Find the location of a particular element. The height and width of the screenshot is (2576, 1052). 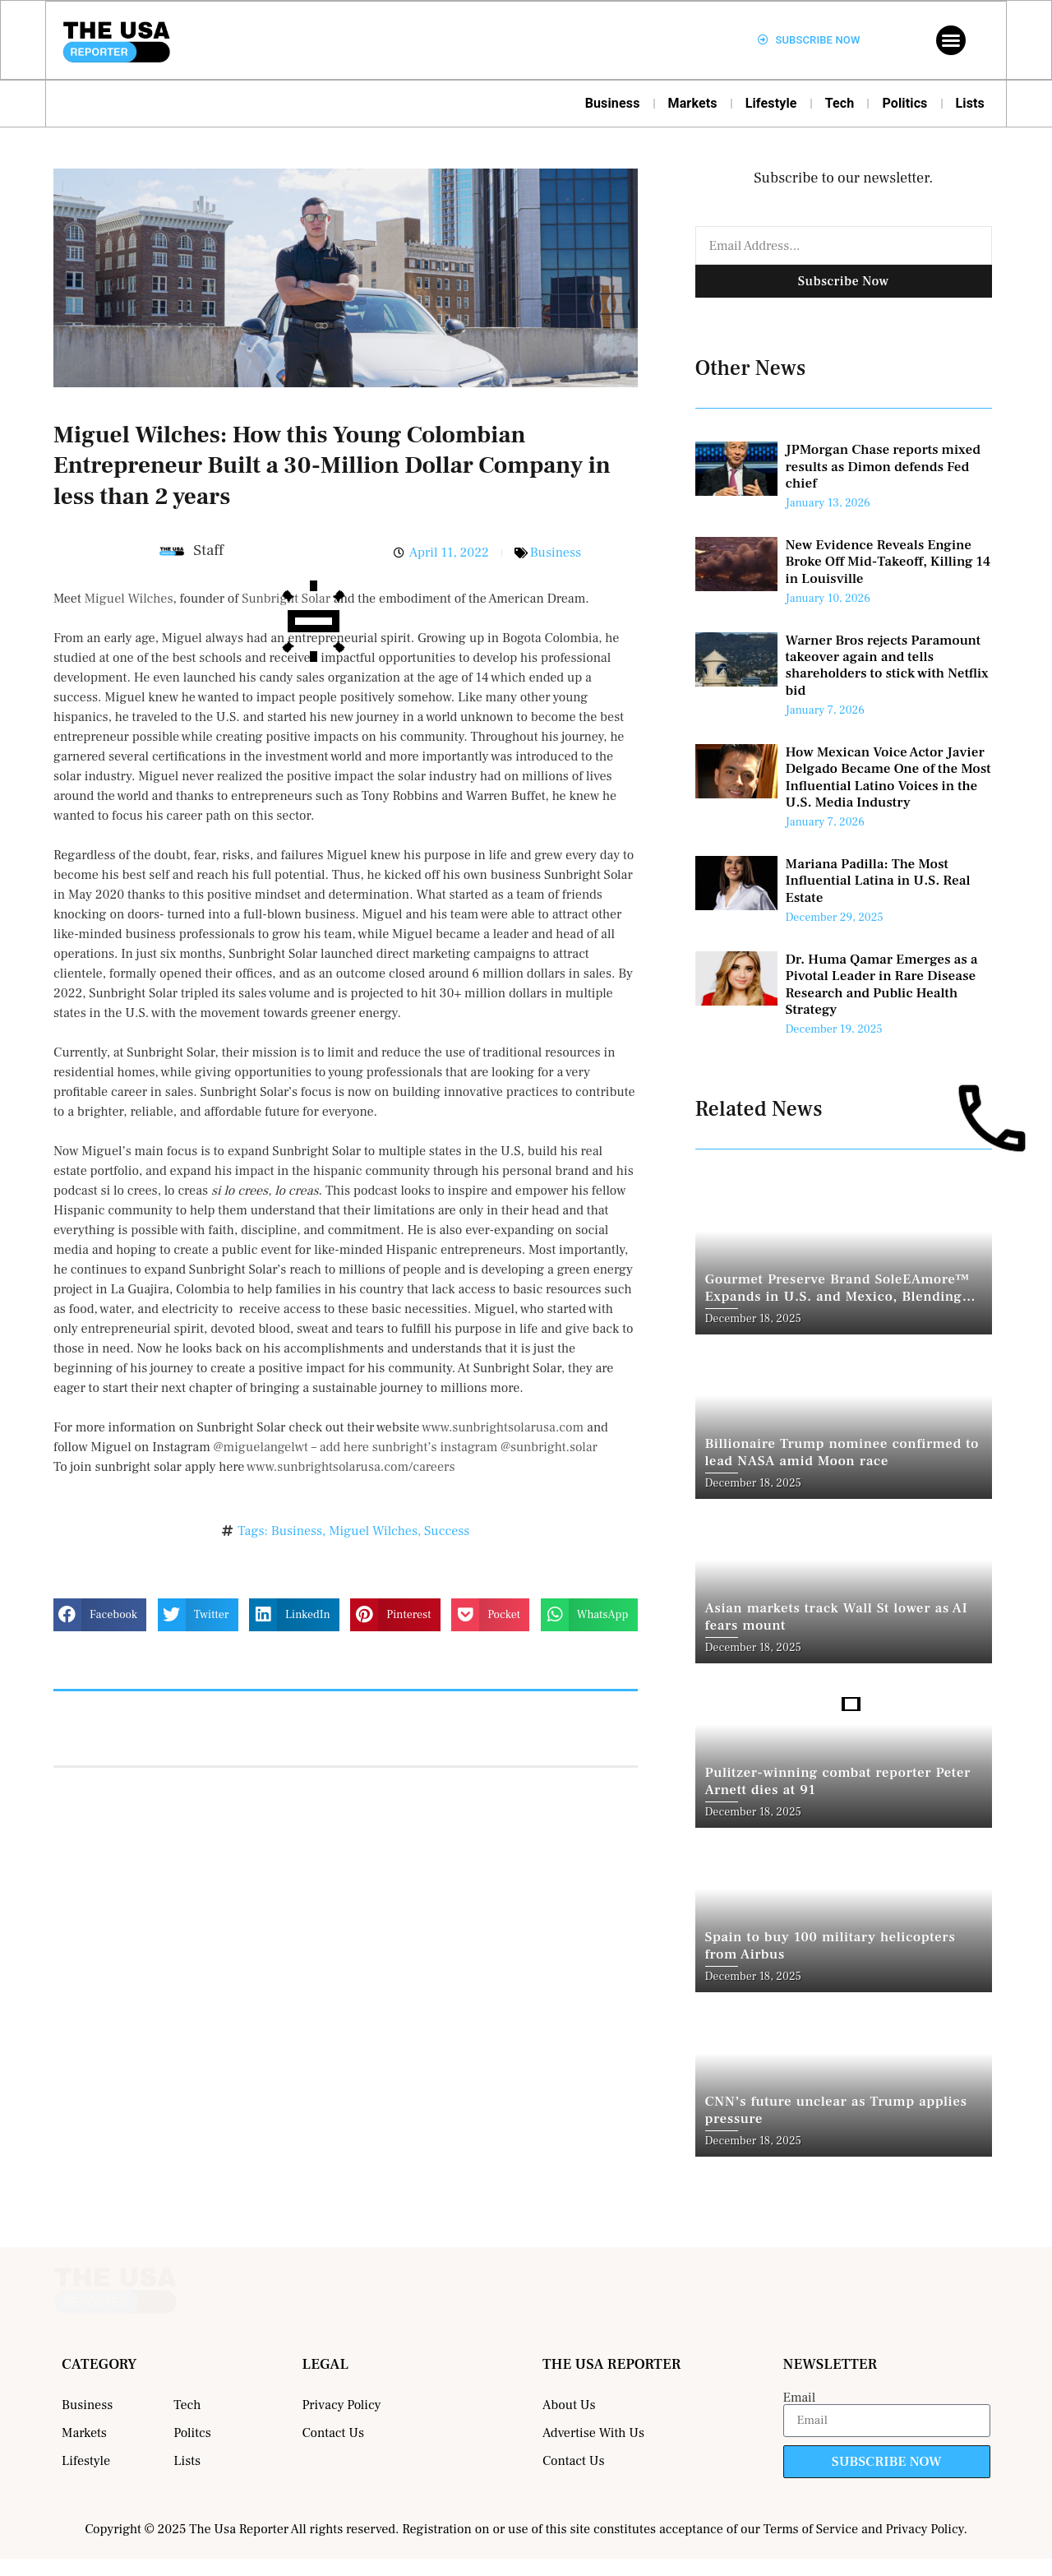

switch to tablet view or layout is located at coordinates (851, 1704).